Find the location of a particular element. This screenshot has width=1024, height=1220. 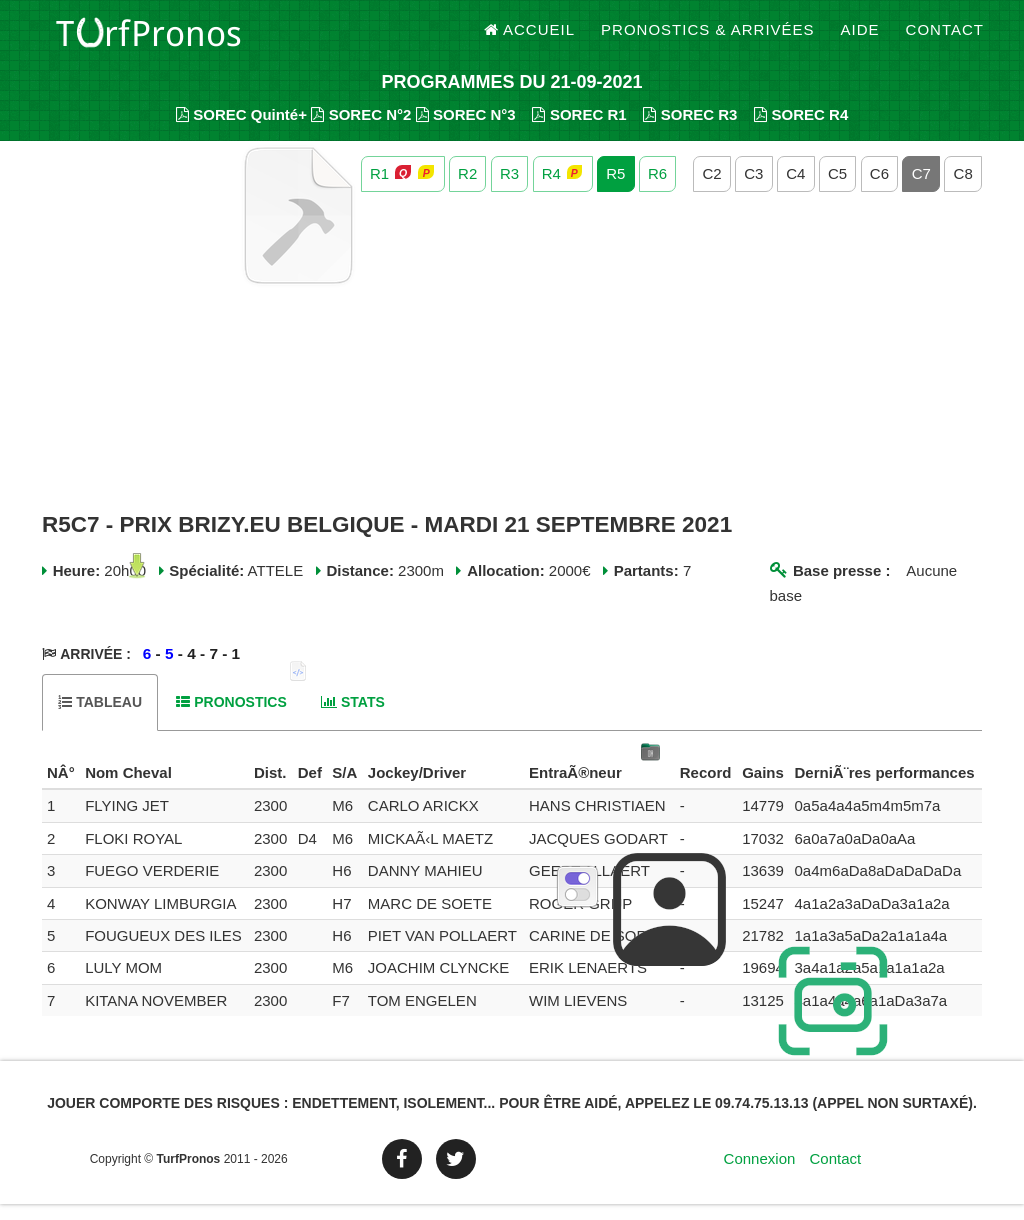

open unity tweak tool settings is located at coordinates (577, 886).